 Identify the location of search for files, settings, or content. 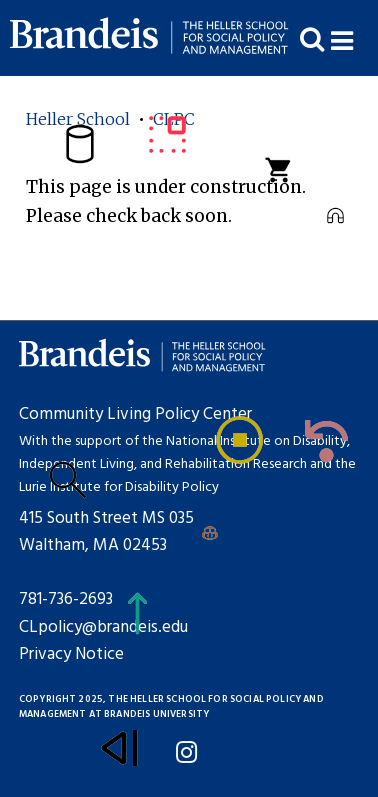
(68, 480).